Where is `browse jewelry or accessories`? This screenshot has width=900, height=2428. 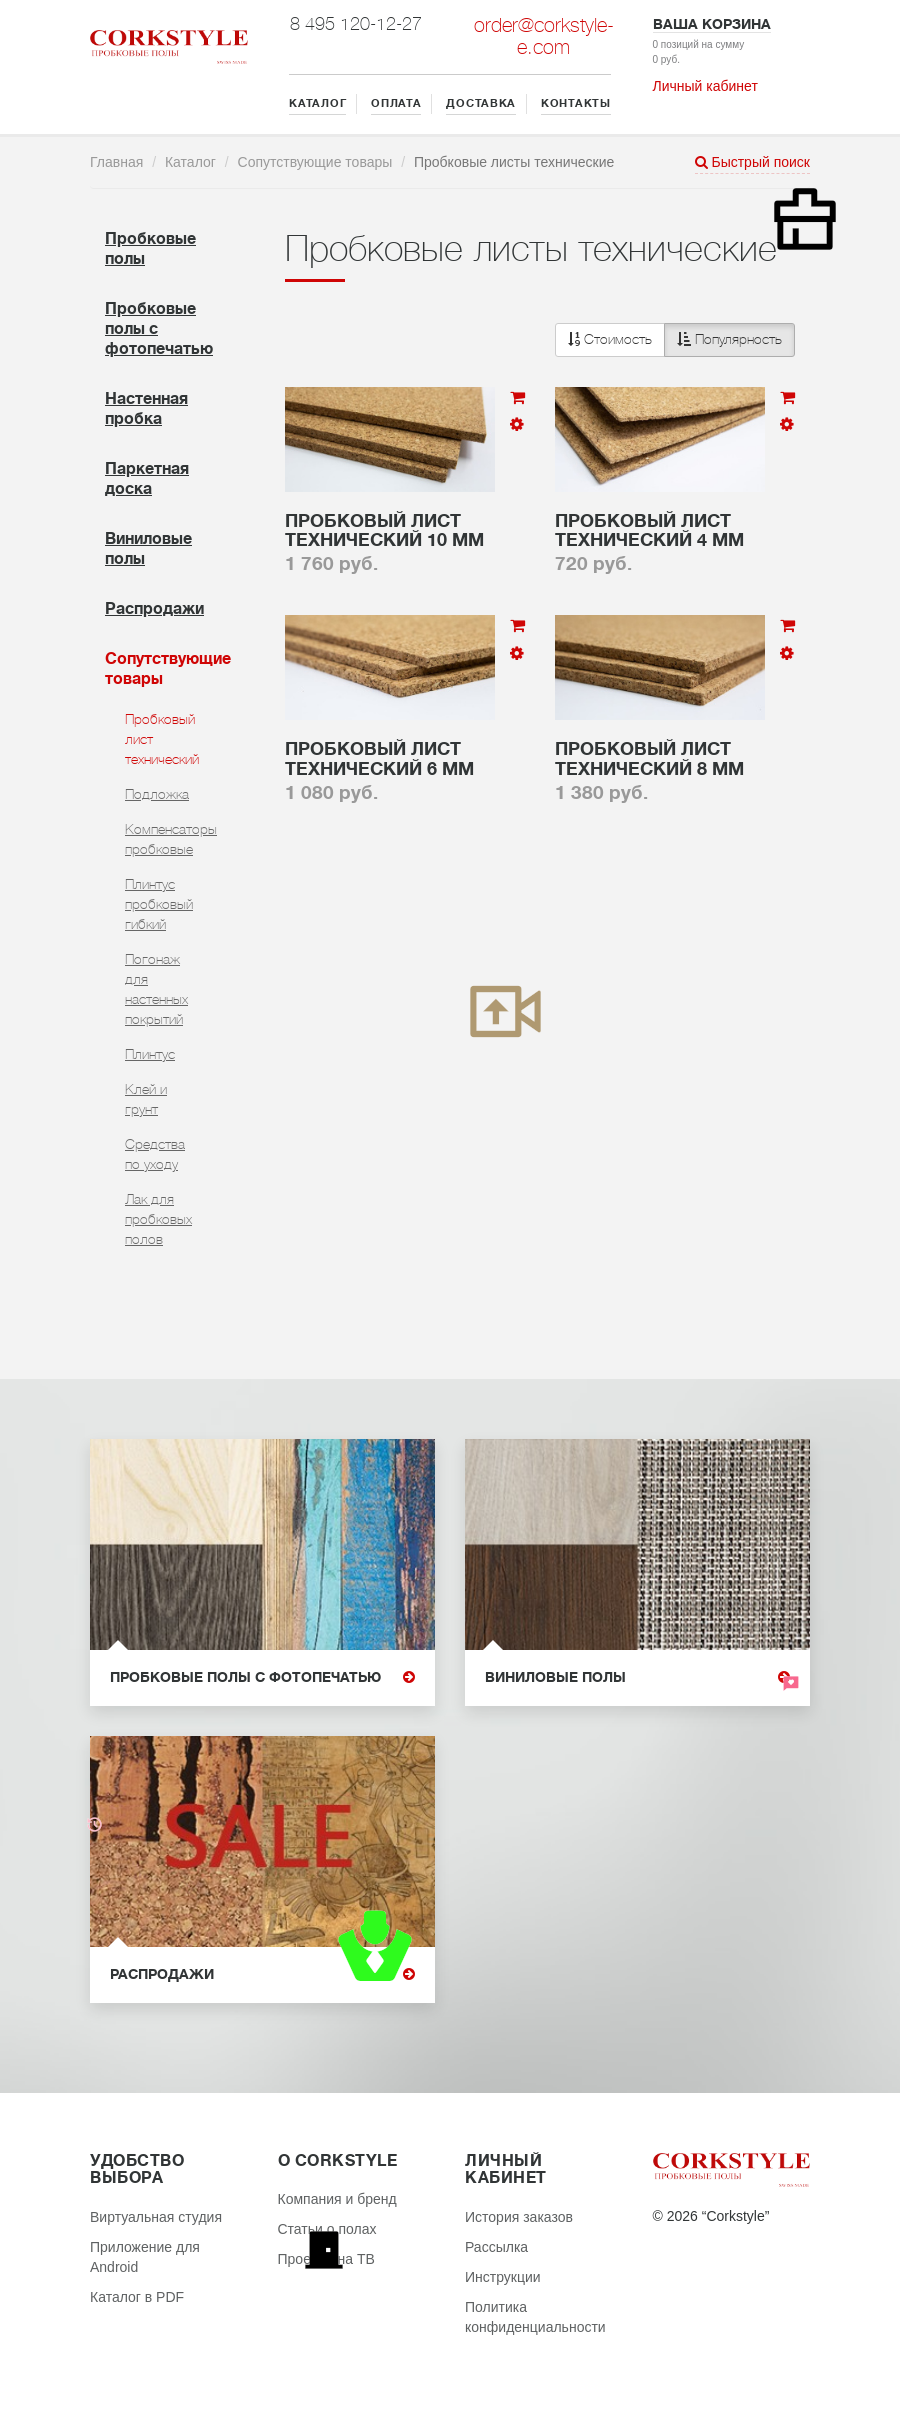 browse jewelry or accessories is located at coordinates (375, 1948).